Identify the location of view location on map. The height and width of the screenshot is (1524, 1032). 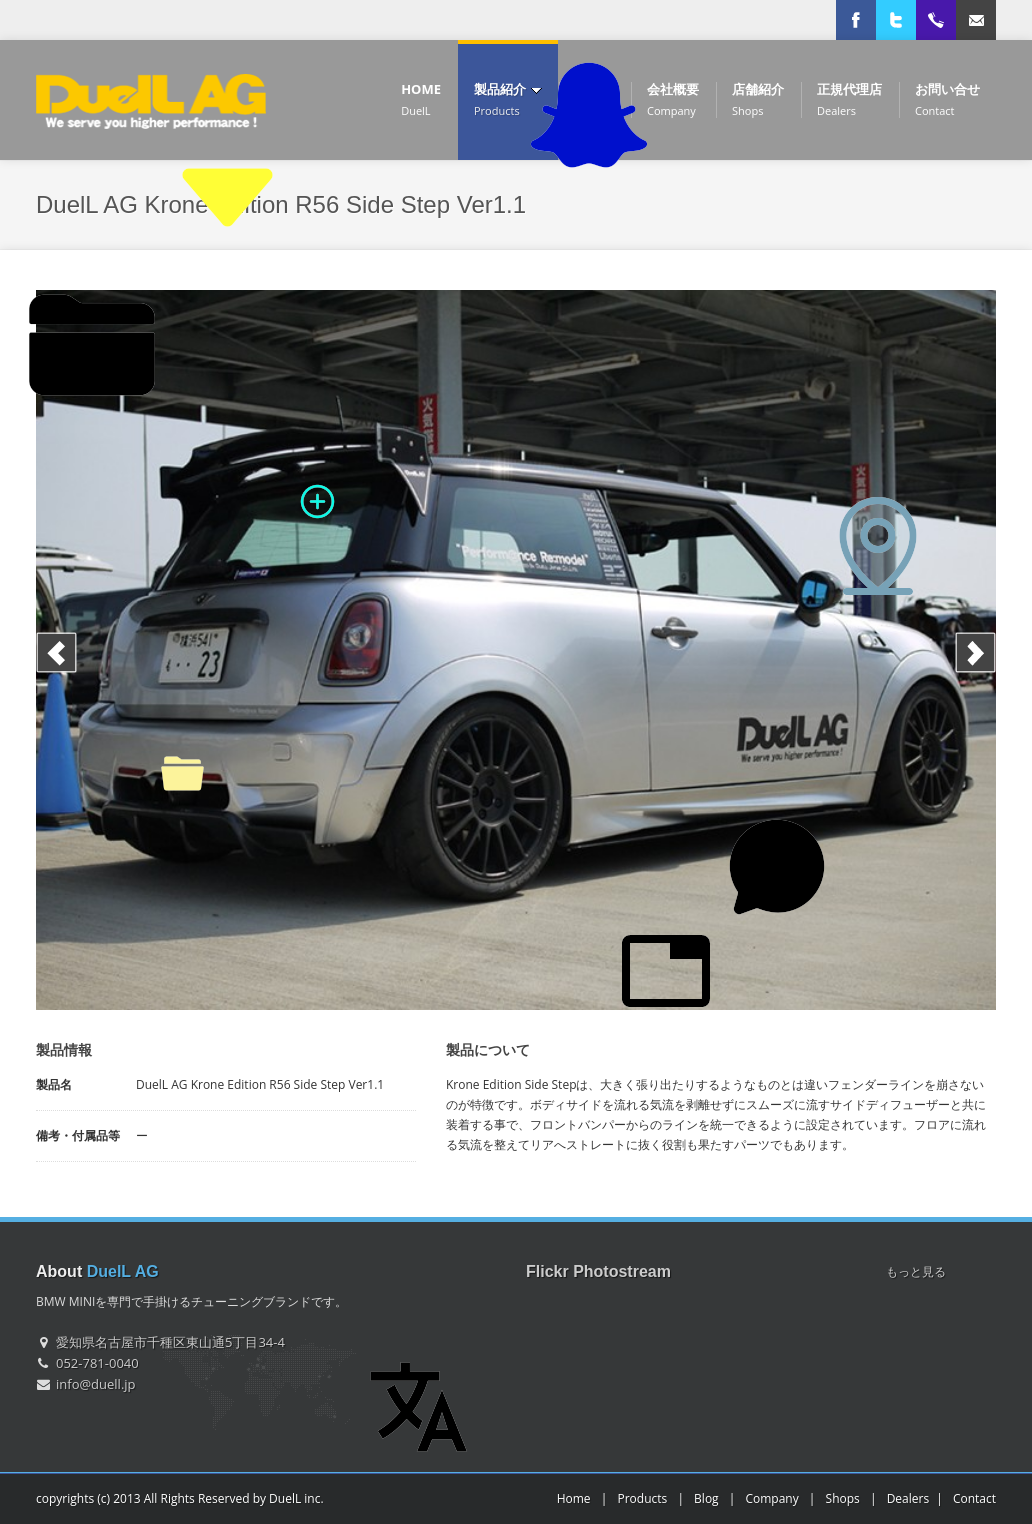
(878, 546).